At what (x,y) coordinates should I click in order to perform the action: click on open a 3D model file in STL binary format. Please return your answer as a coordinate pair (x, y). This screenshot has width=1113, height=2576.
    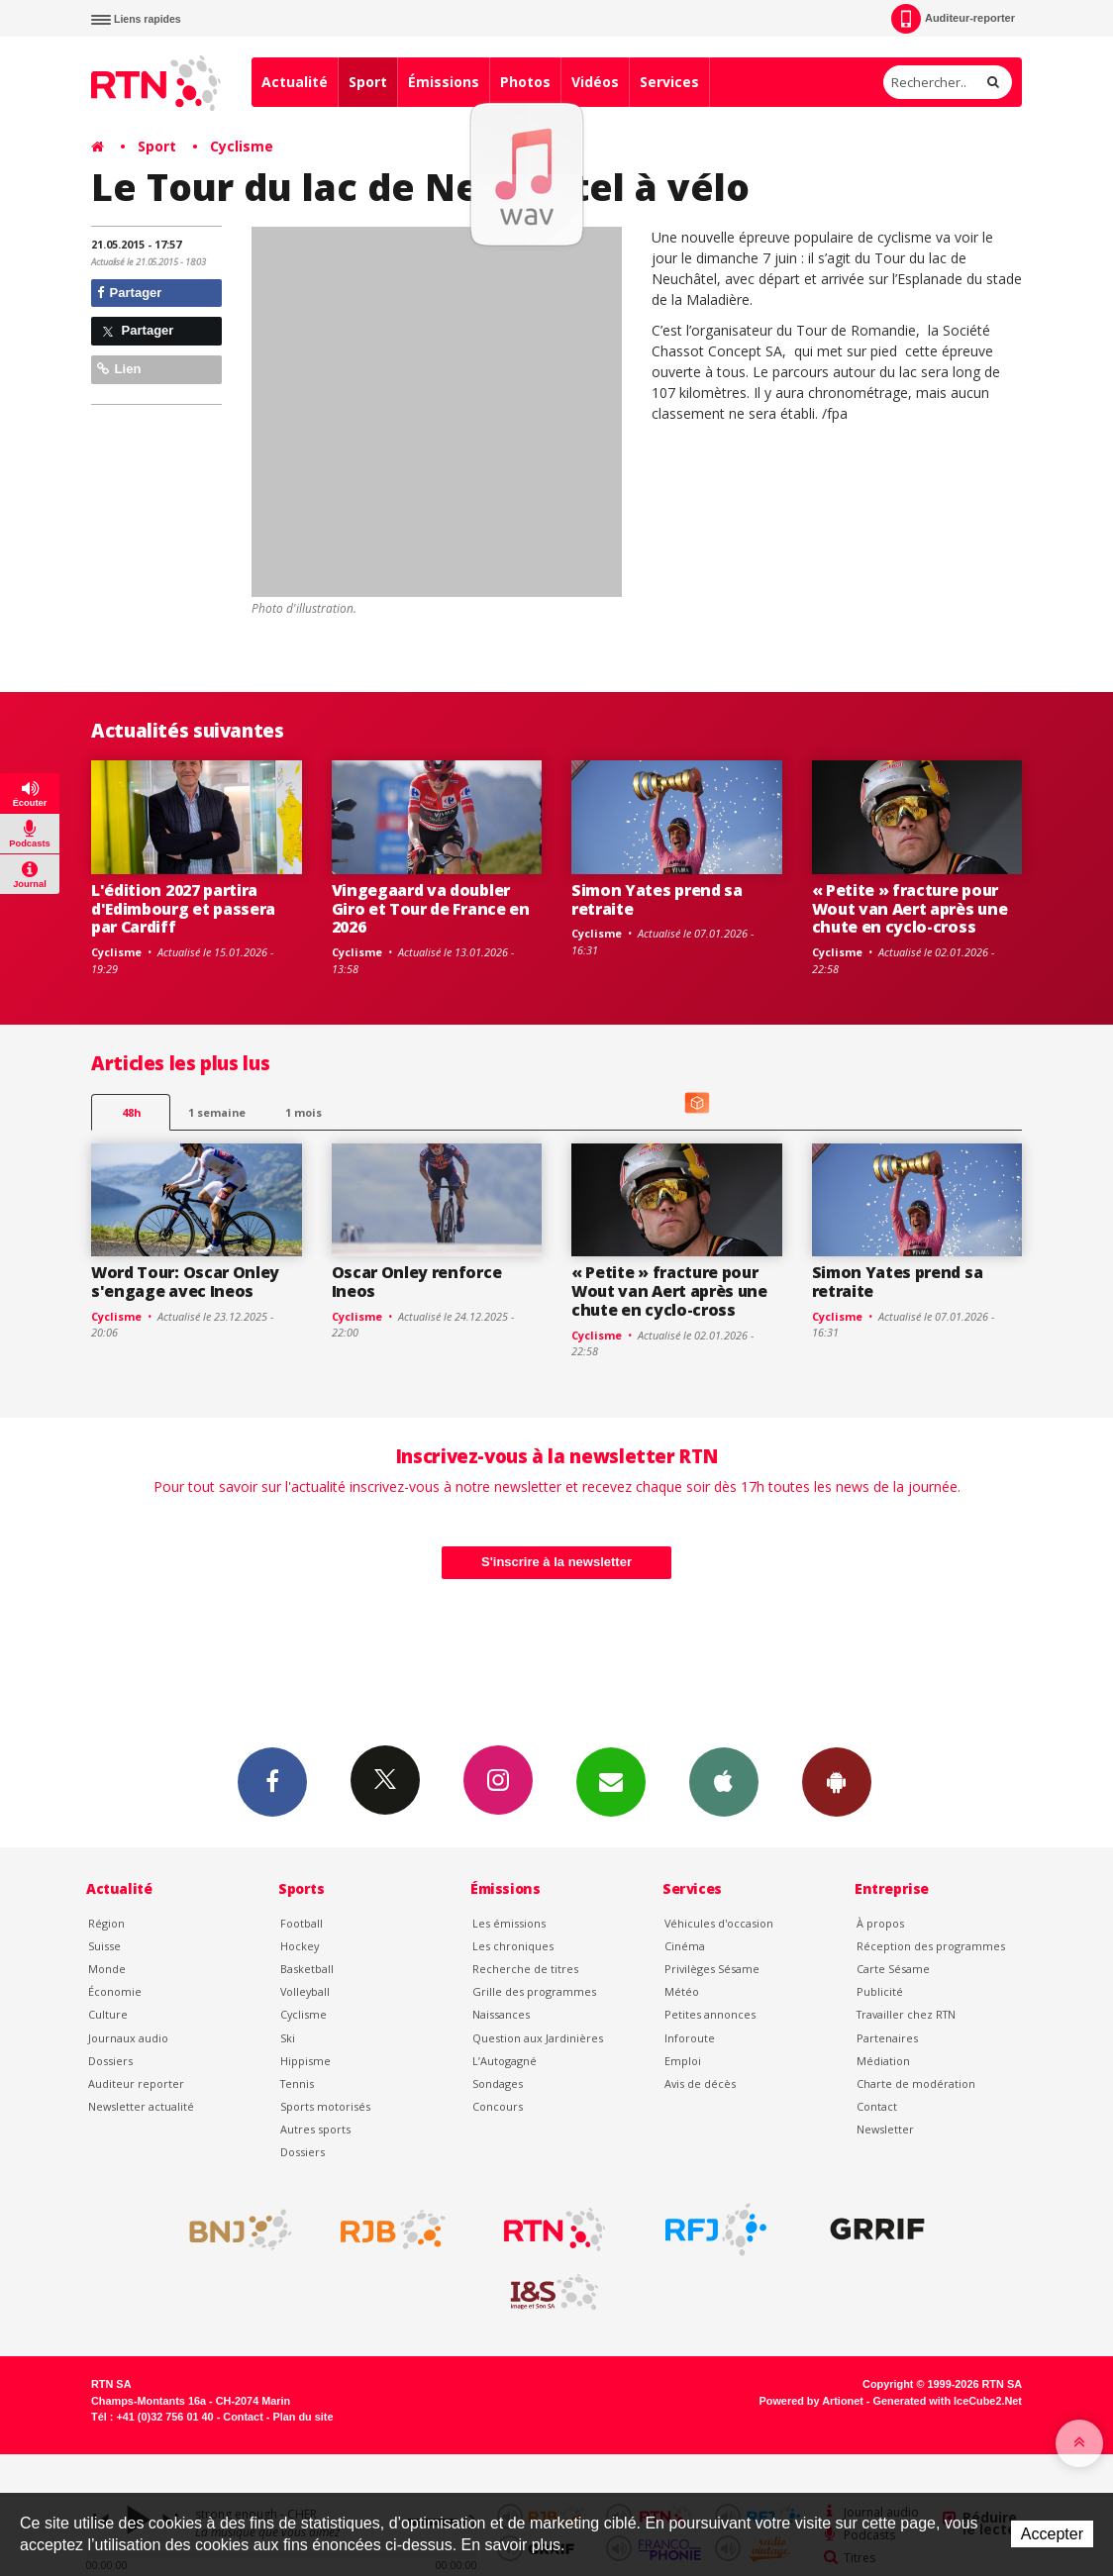
    Looking at the image, I should click on (697, 1102).